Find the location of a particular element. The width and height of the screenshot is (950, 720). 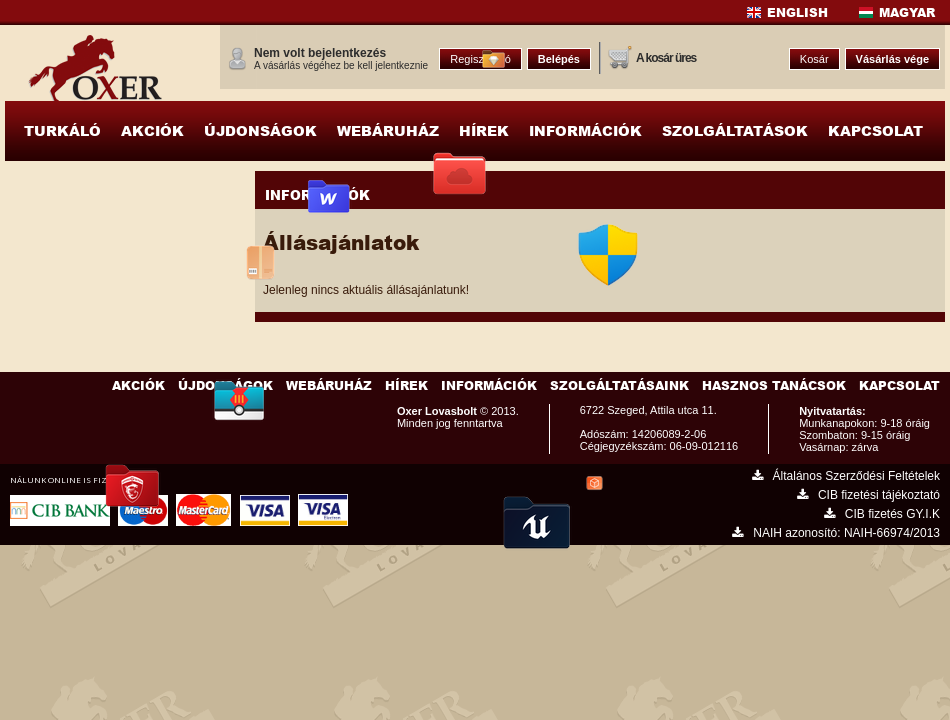

indicates administrator privileges or protected system access is located at coordinates (608, 255).